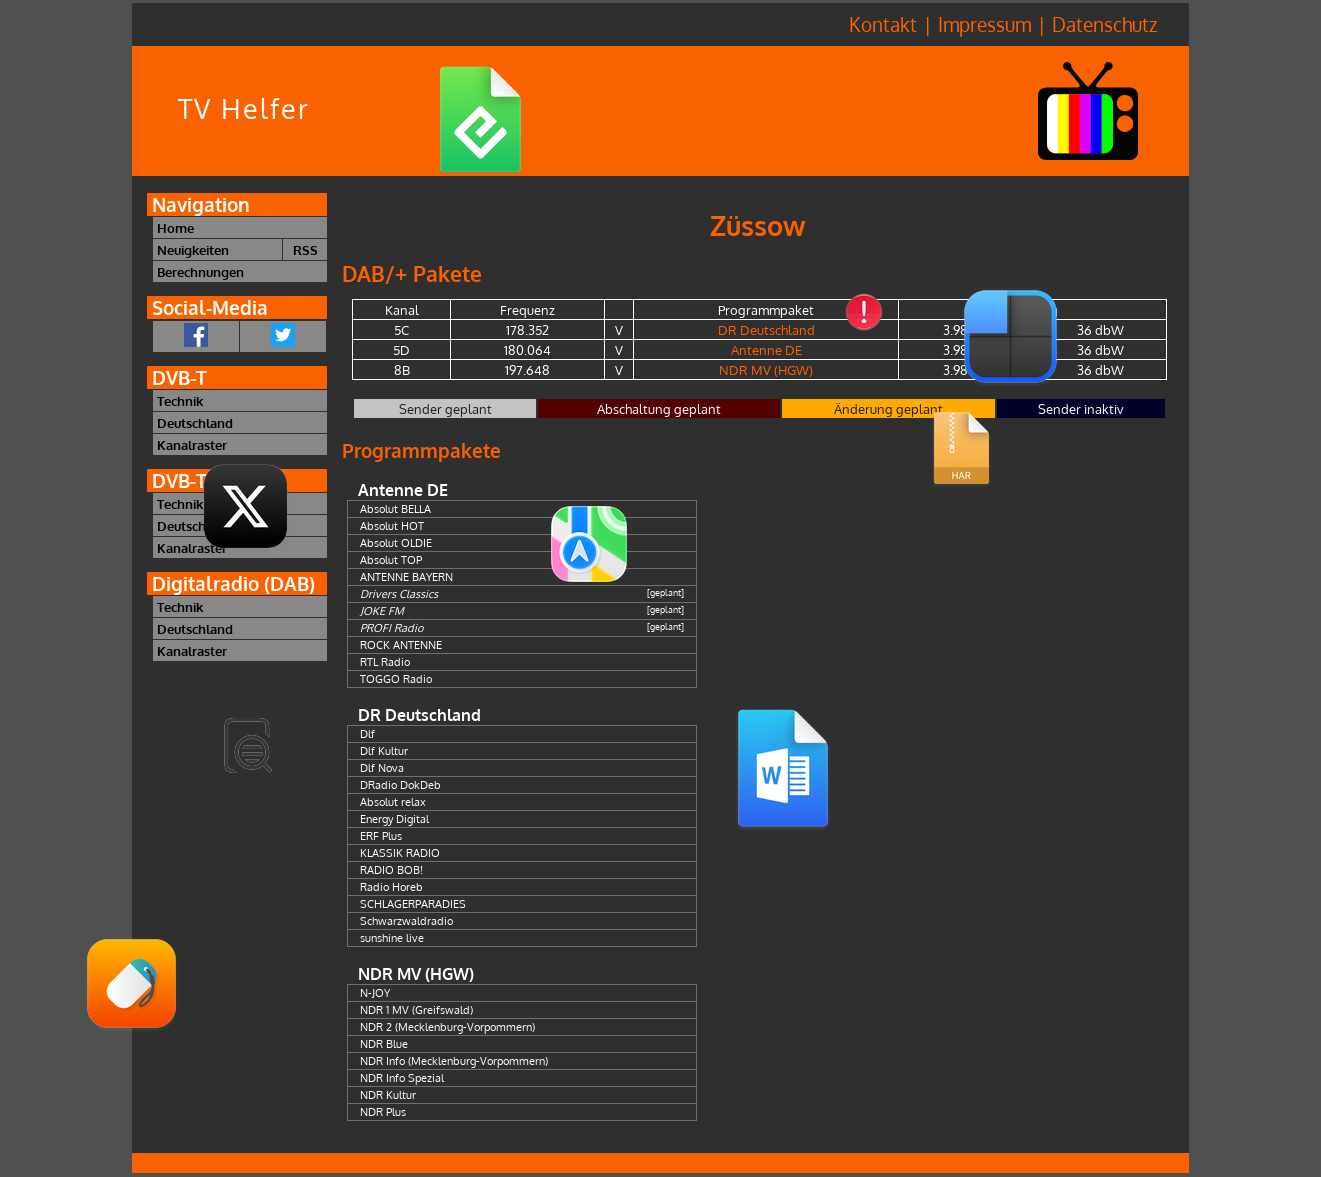  Describe the element at coordinates (480, 121) in the screenshot. I see `an epub ebook file` at that location.